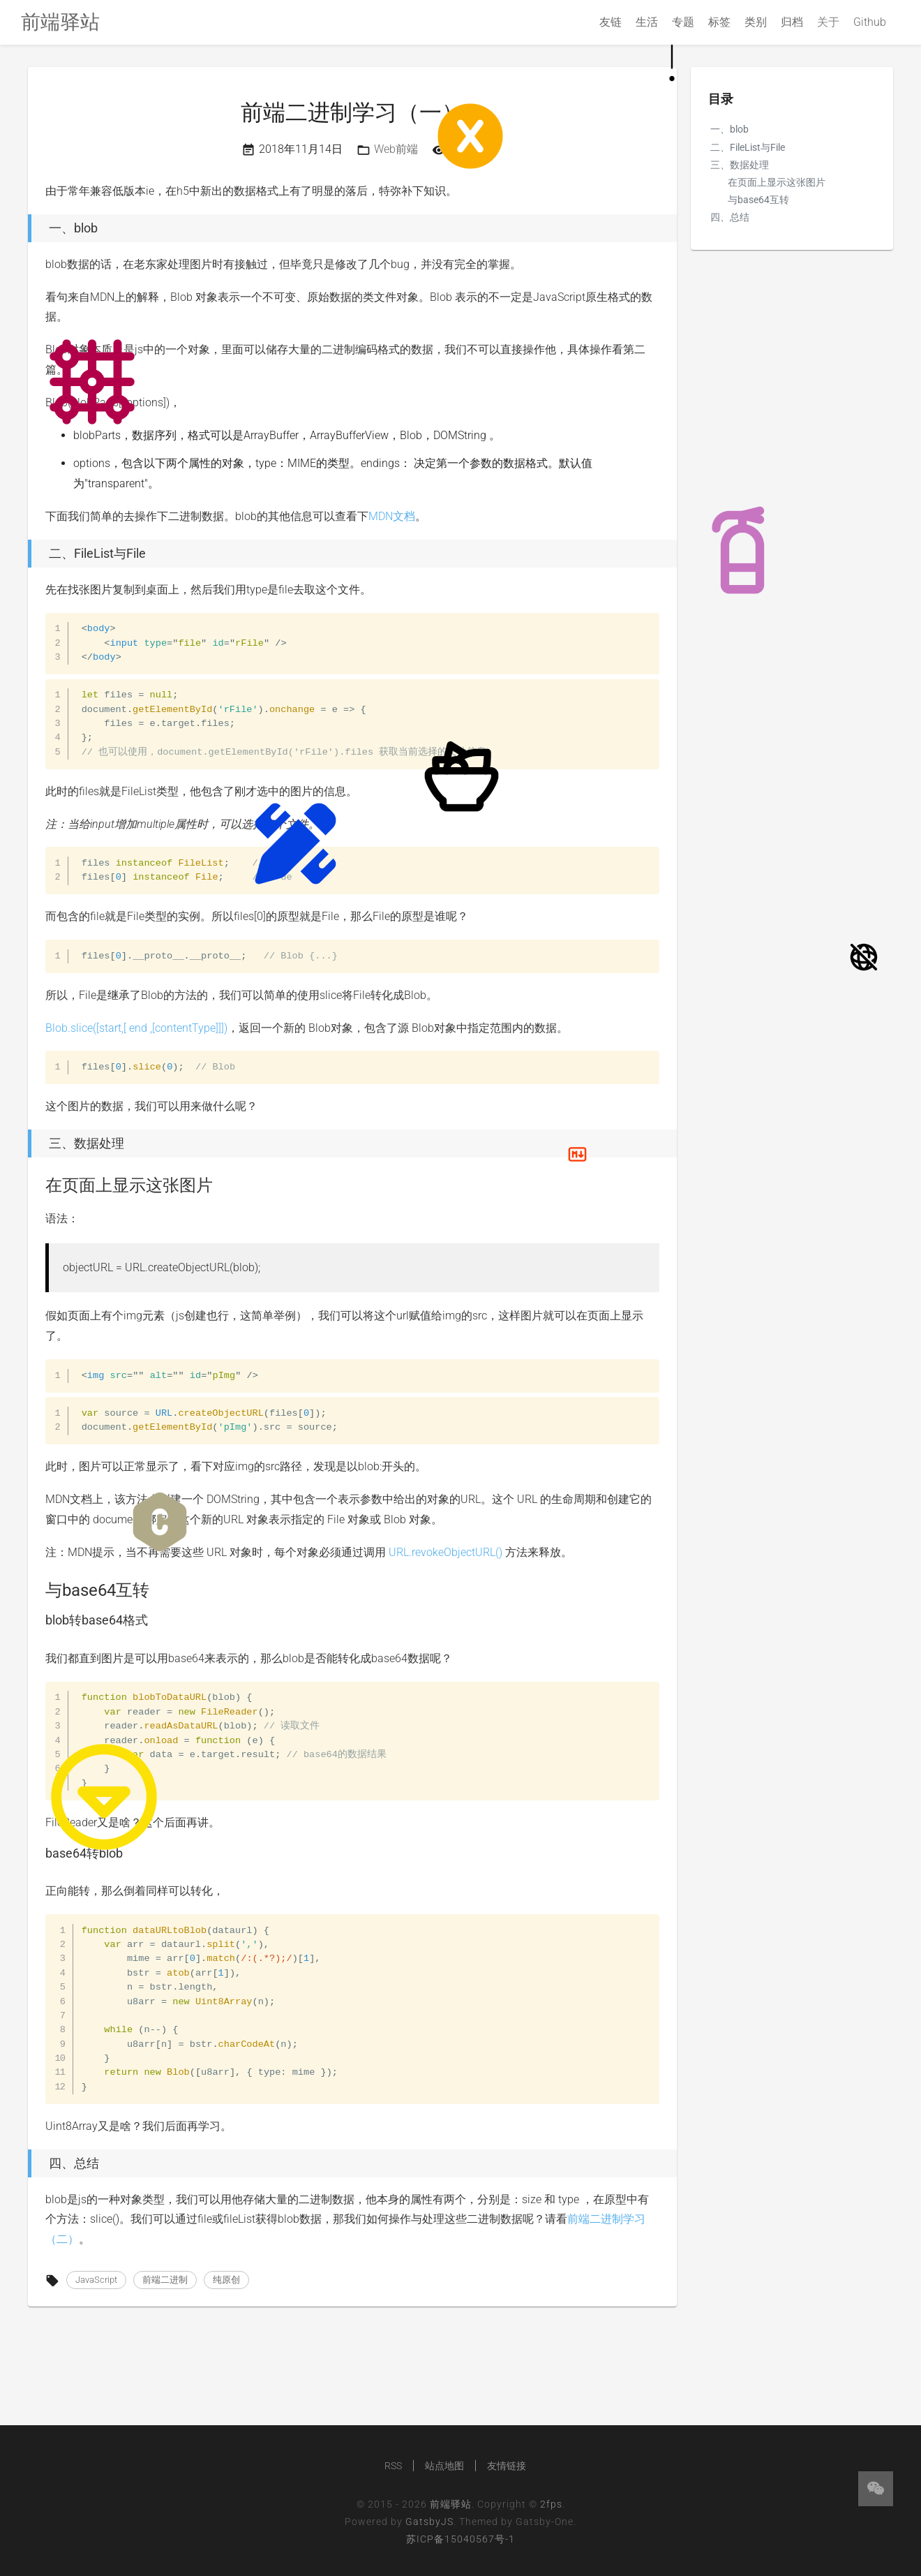  Describe the element at coordinates (470, 136) in the screenshot. I see `xbox x button icon` at that location.